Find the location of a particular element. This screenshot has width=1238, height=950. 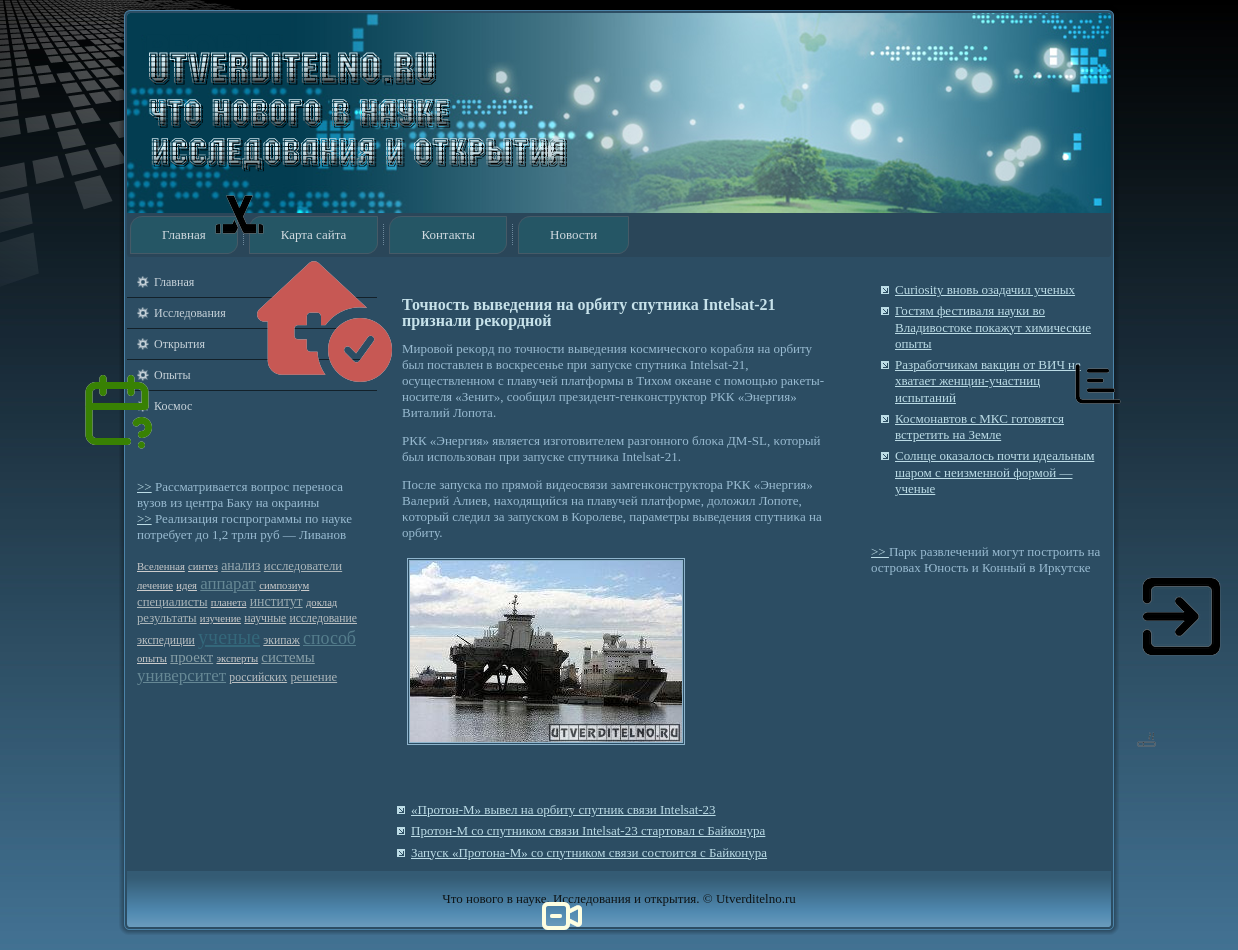

remove video from playlist or queue is located at coordinates (562, 916).